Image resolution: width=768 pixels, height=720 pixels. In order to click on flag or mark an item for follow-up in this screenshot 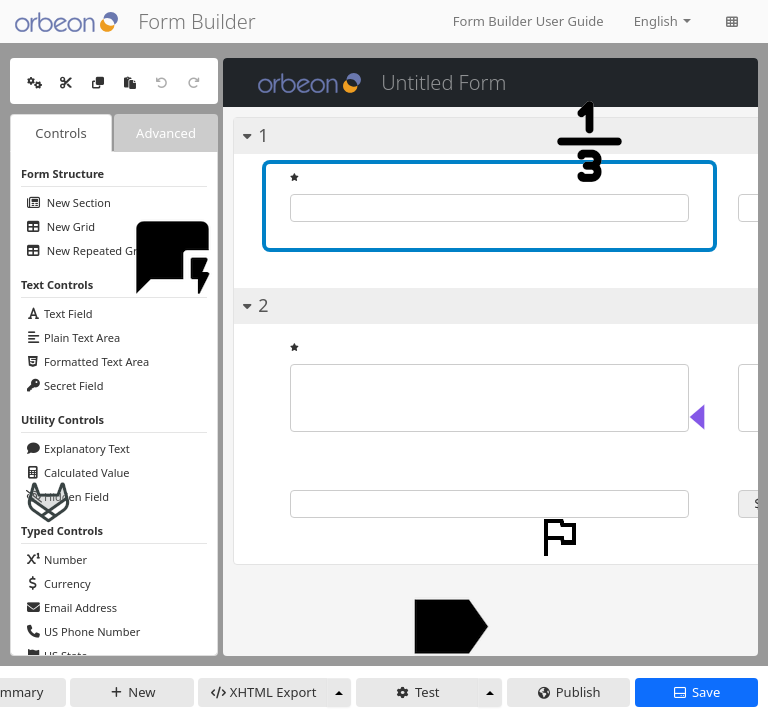, I will do `click(559, 536)`.